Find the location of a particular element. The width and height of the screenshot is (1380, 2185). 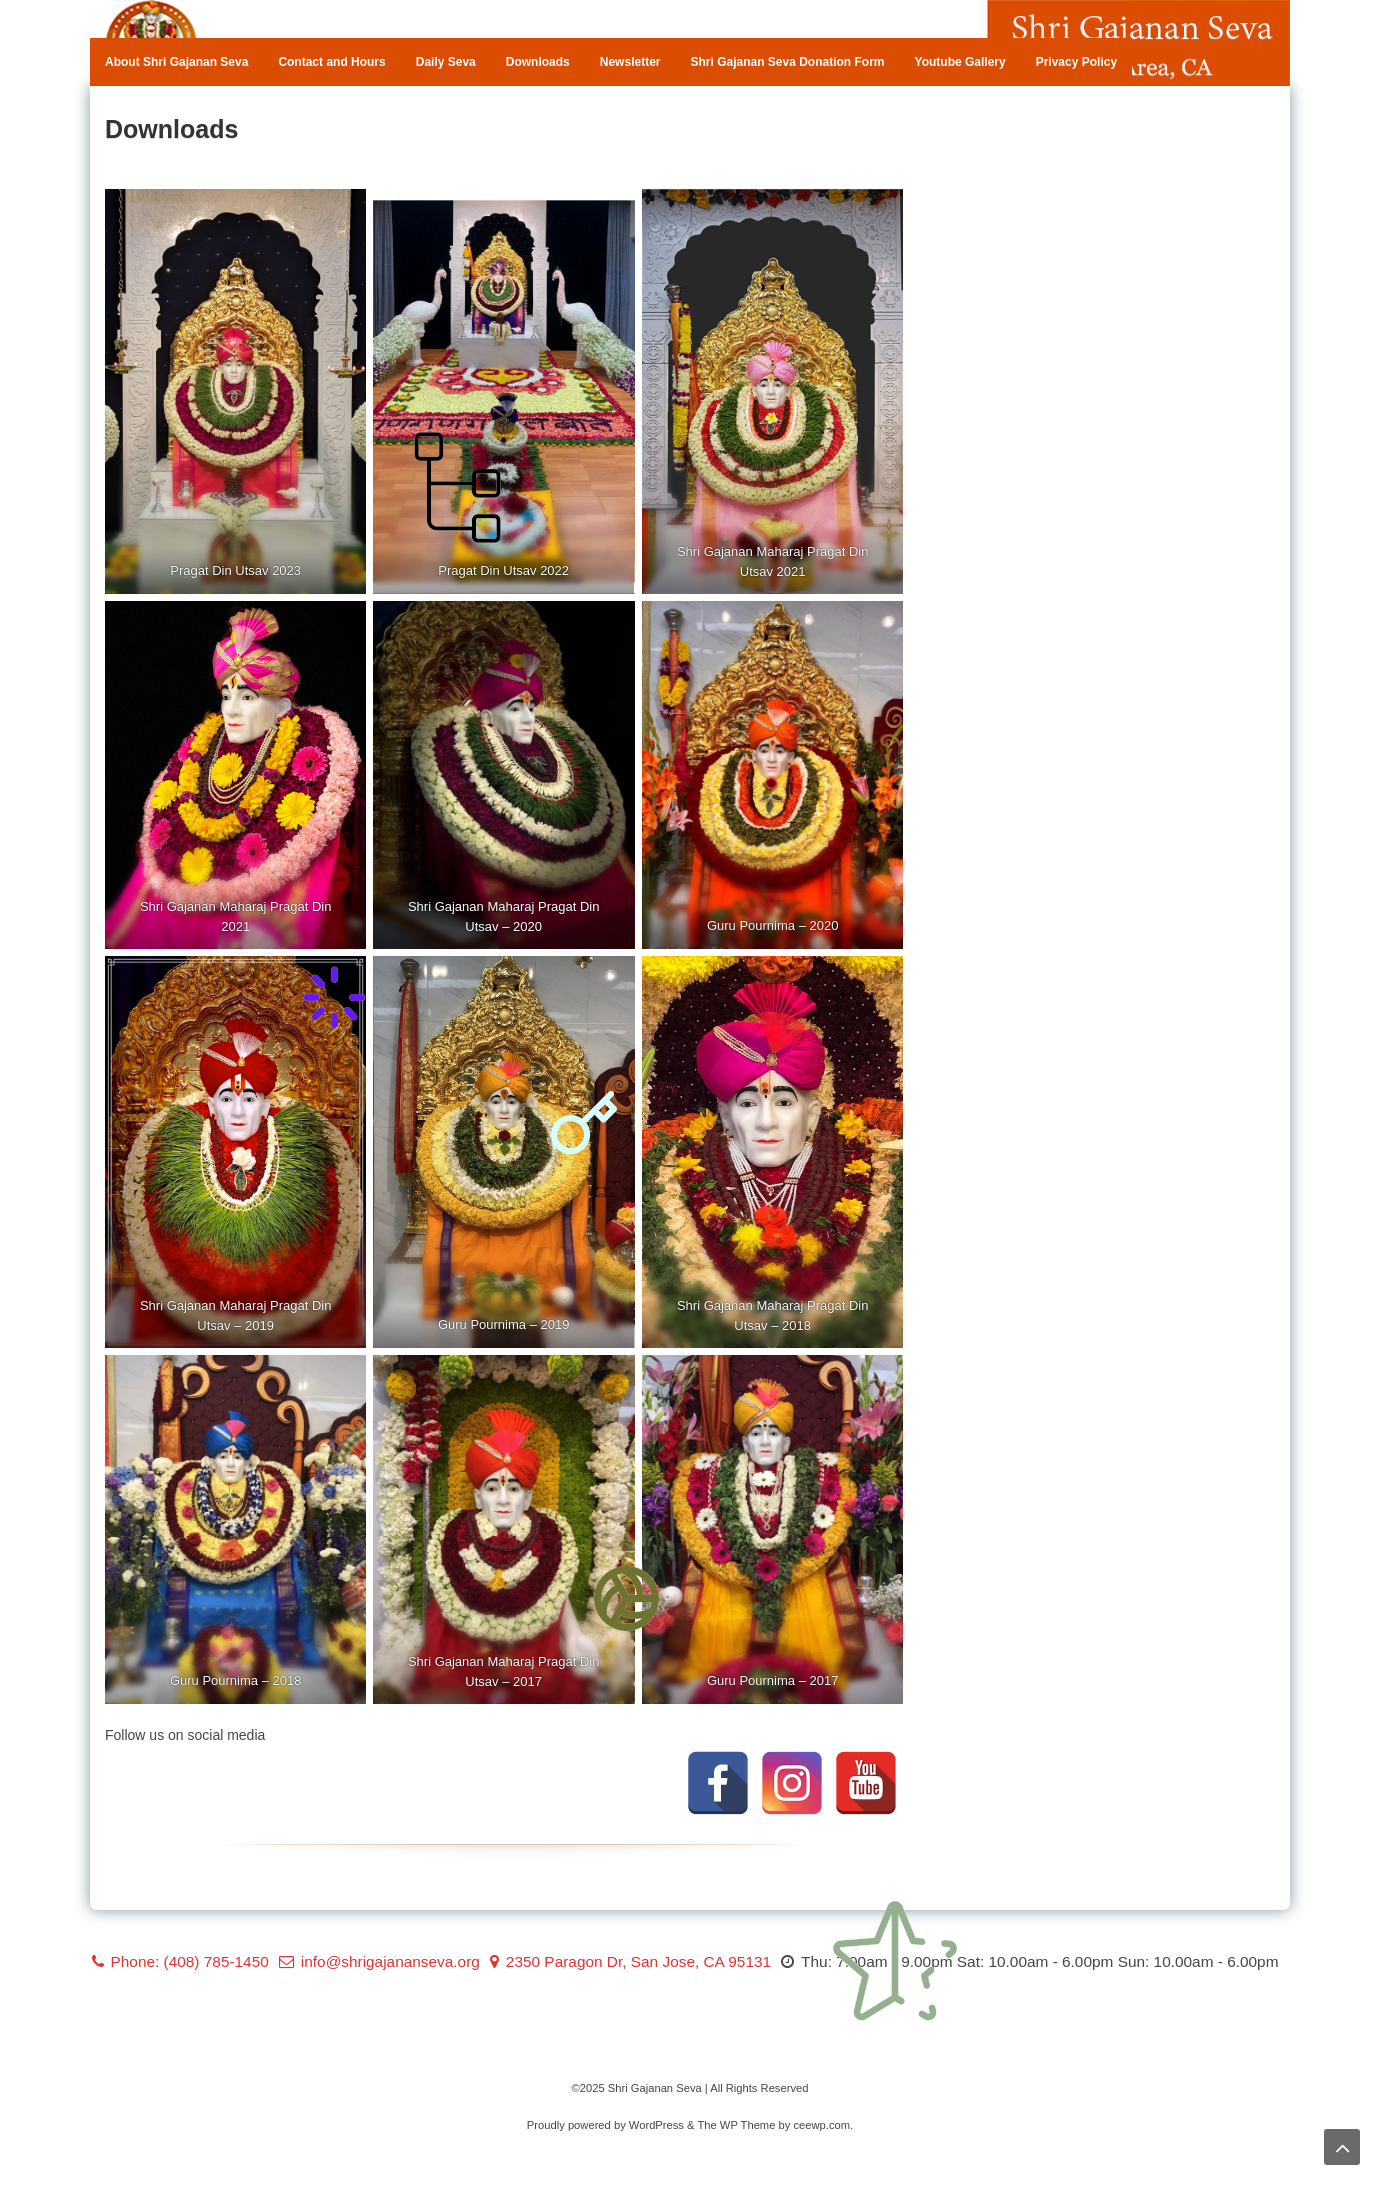

access security or password settings is located at coordinates (584, 1124).